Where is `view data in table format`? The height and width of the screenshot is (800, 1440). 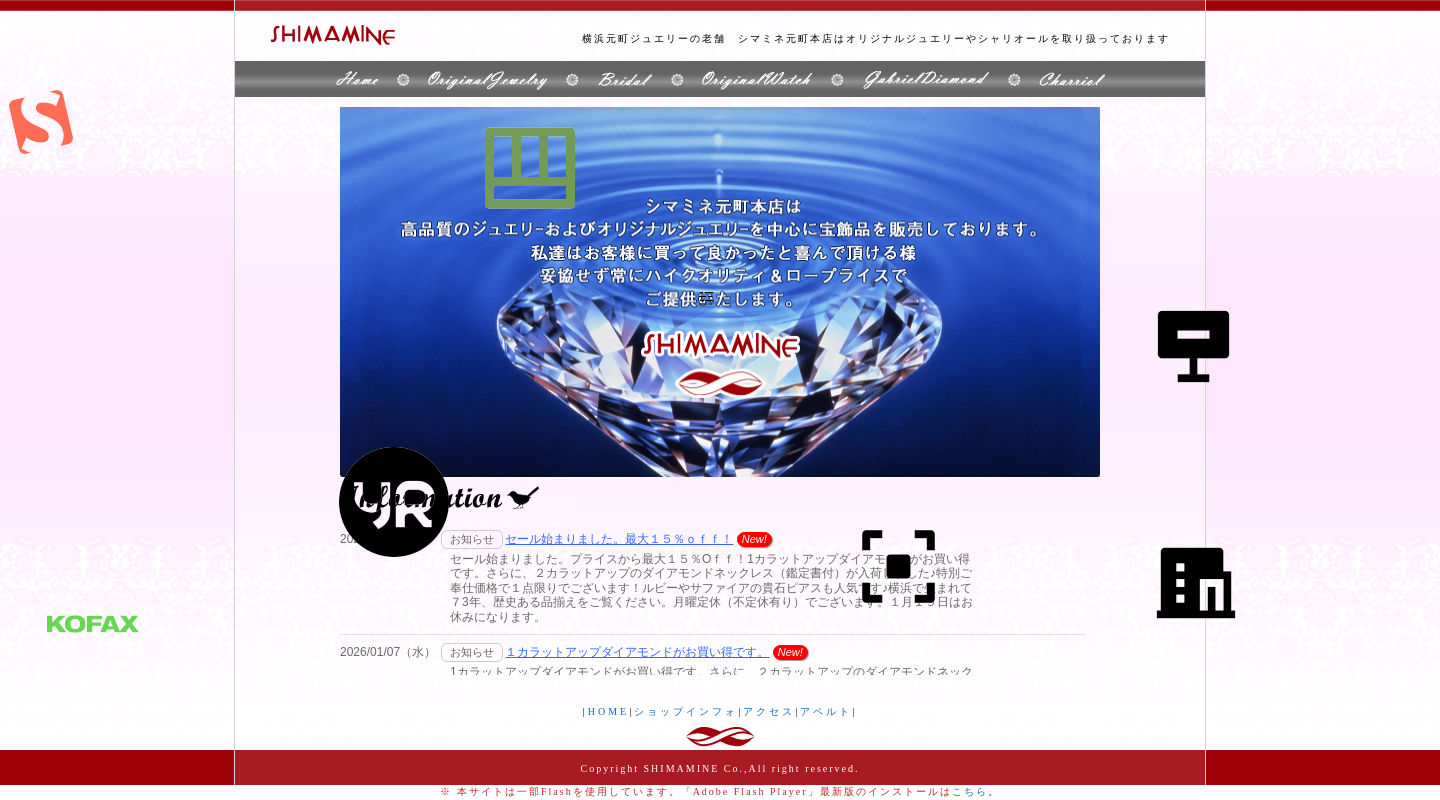 view data in table format is located at coordinates (530, 168).